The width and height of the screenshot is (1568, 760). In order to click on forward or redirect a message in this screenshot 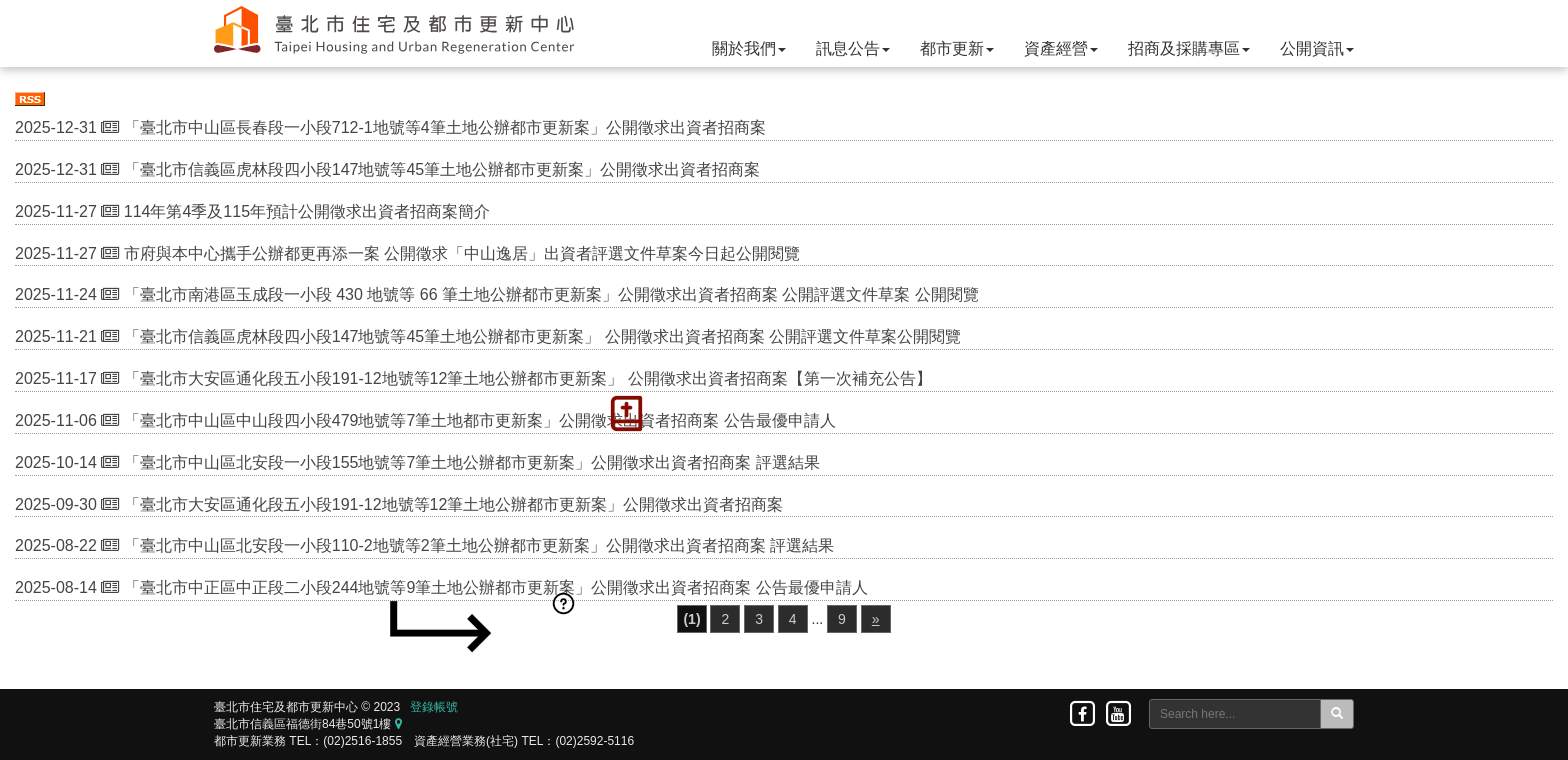, I will do `click(440, 626)`.